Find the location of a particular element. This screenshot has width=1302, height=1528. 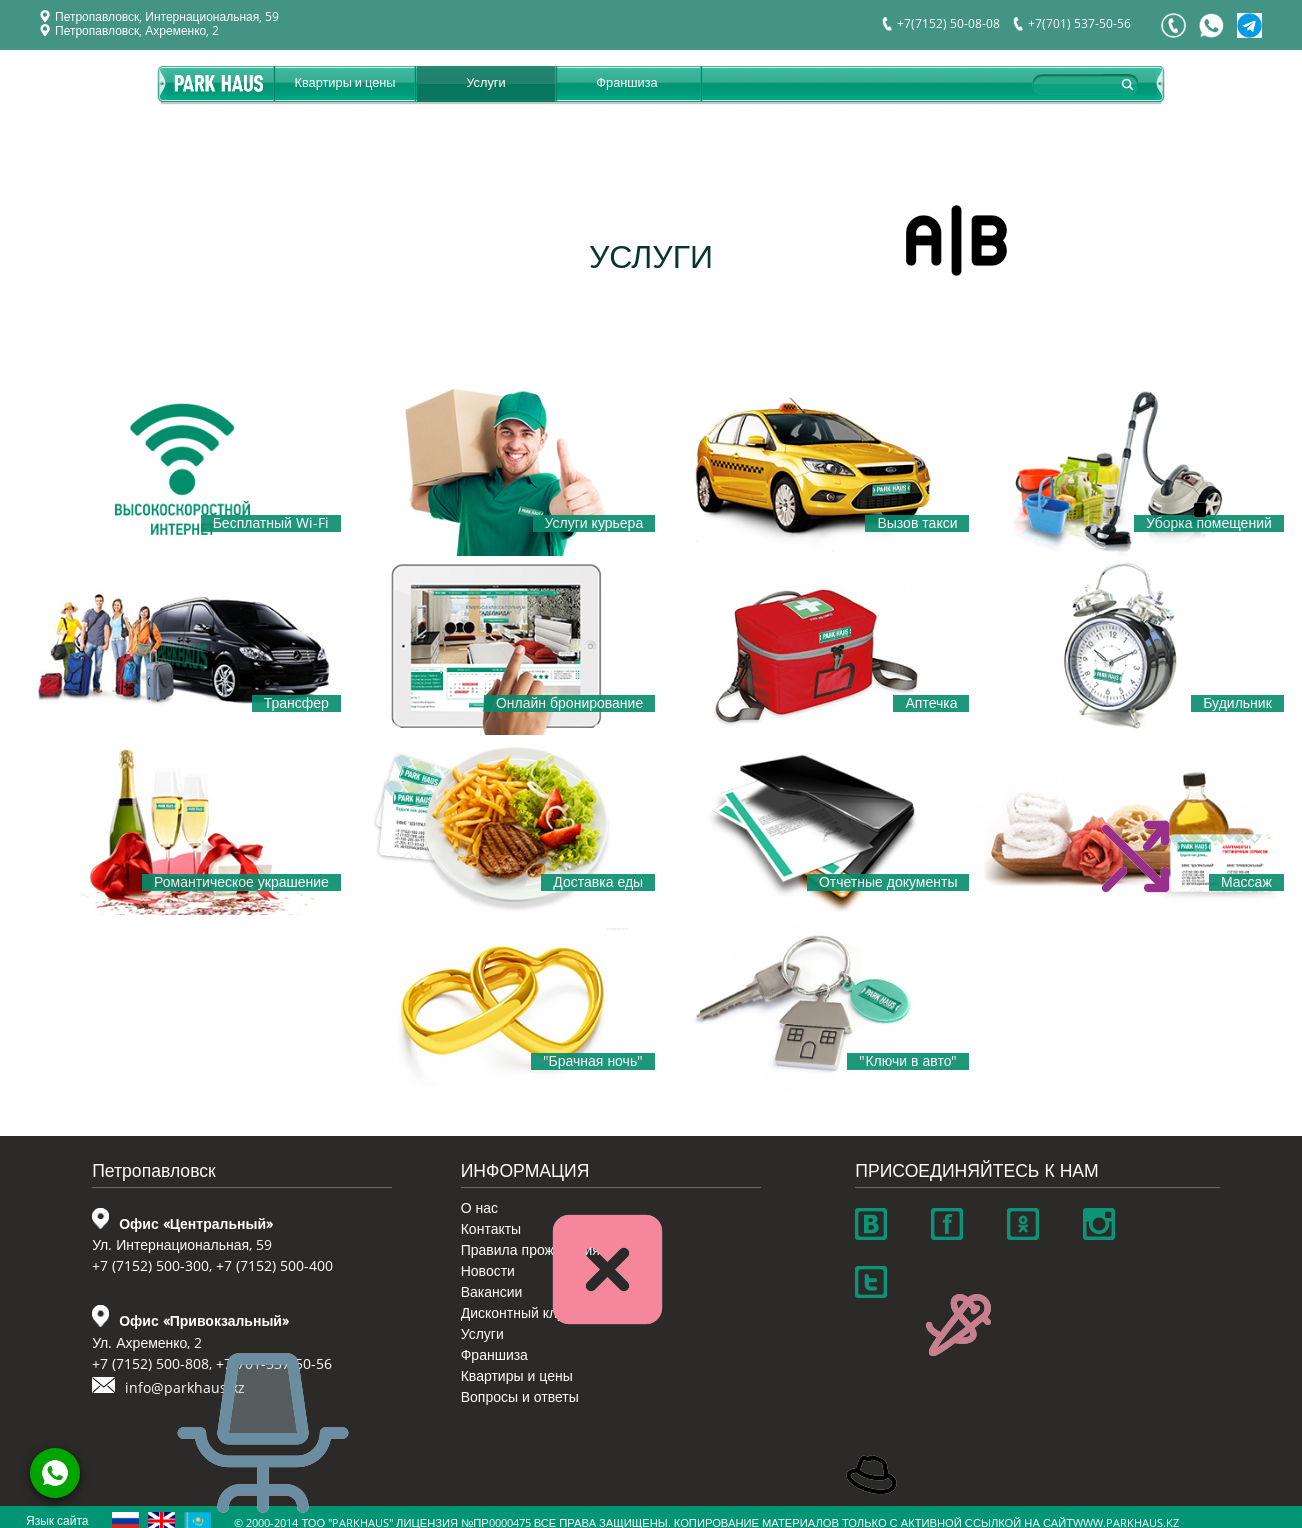

represents a vertical card or panel layout is located at coordinates (1200, 510).